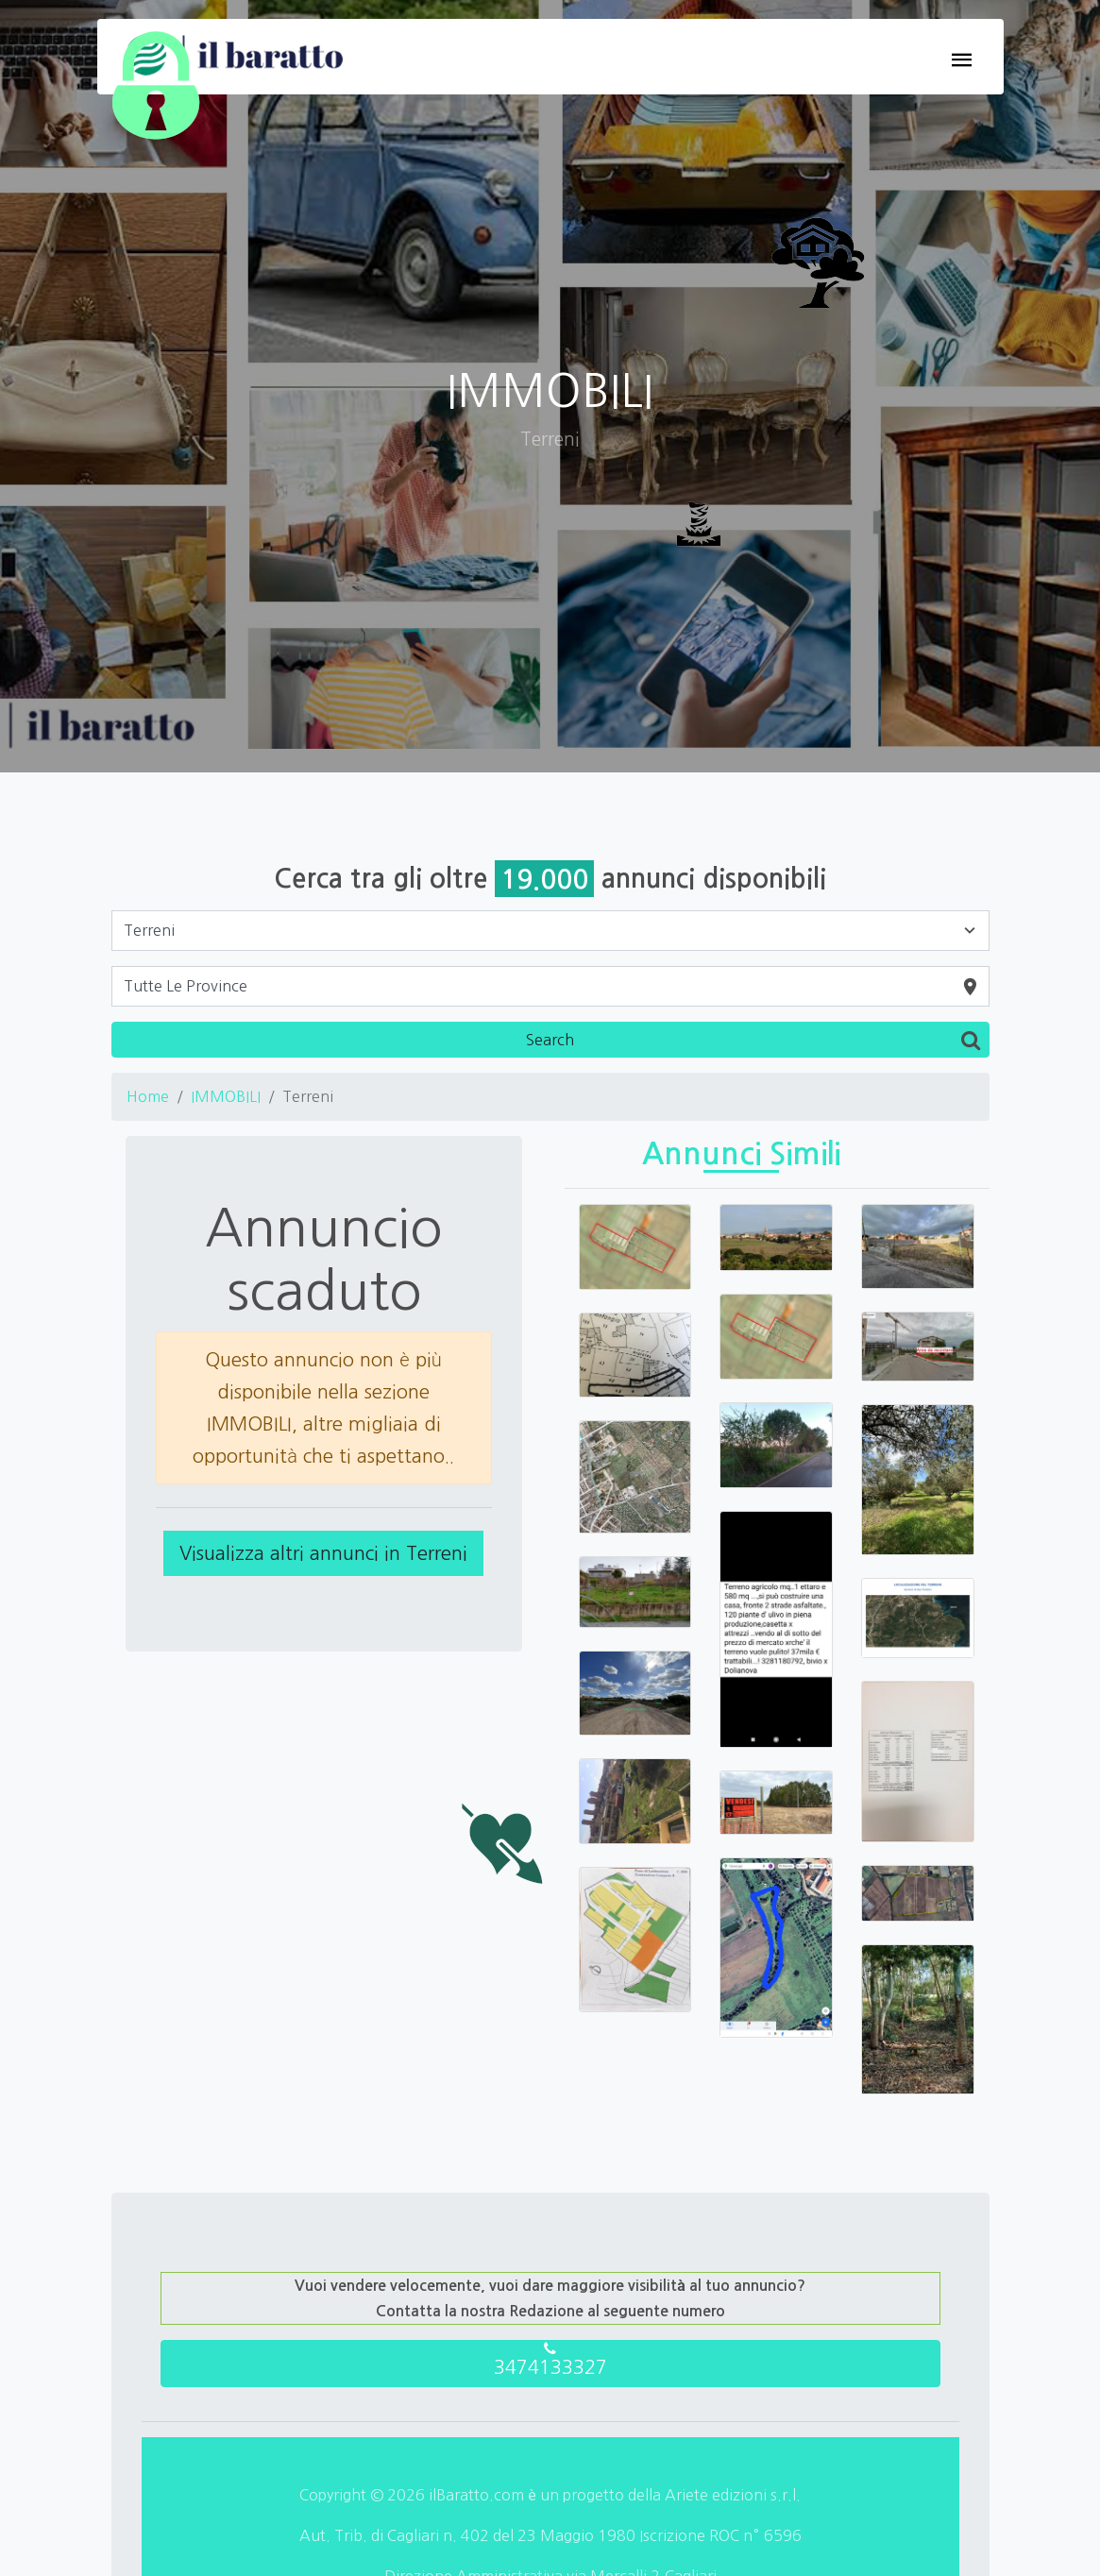 The height and width of the screenshot is (2576, 1100). What do you see at coordinates (699, 524) in the screenshot?
I see `activate tornado stomp attack` at bounding box center [699, 524].